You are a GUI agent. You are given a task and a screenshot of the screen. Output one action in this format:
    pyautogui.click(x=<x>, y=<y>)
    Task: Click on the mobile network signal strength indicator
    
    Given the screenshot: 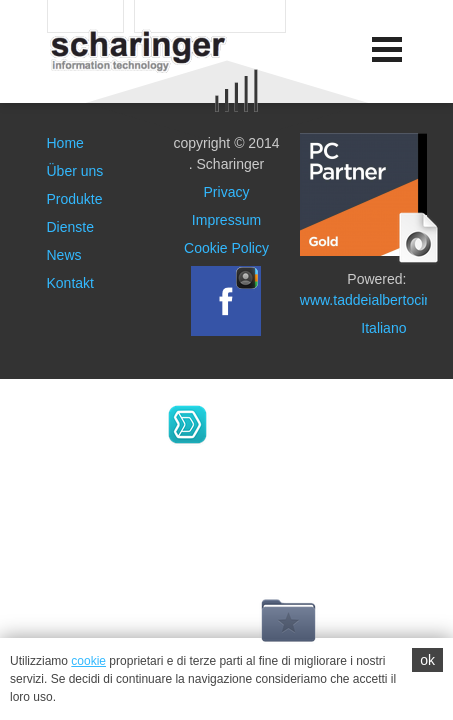 What is the action you would take?
    pyautogui.click(x=238, y=89)
    